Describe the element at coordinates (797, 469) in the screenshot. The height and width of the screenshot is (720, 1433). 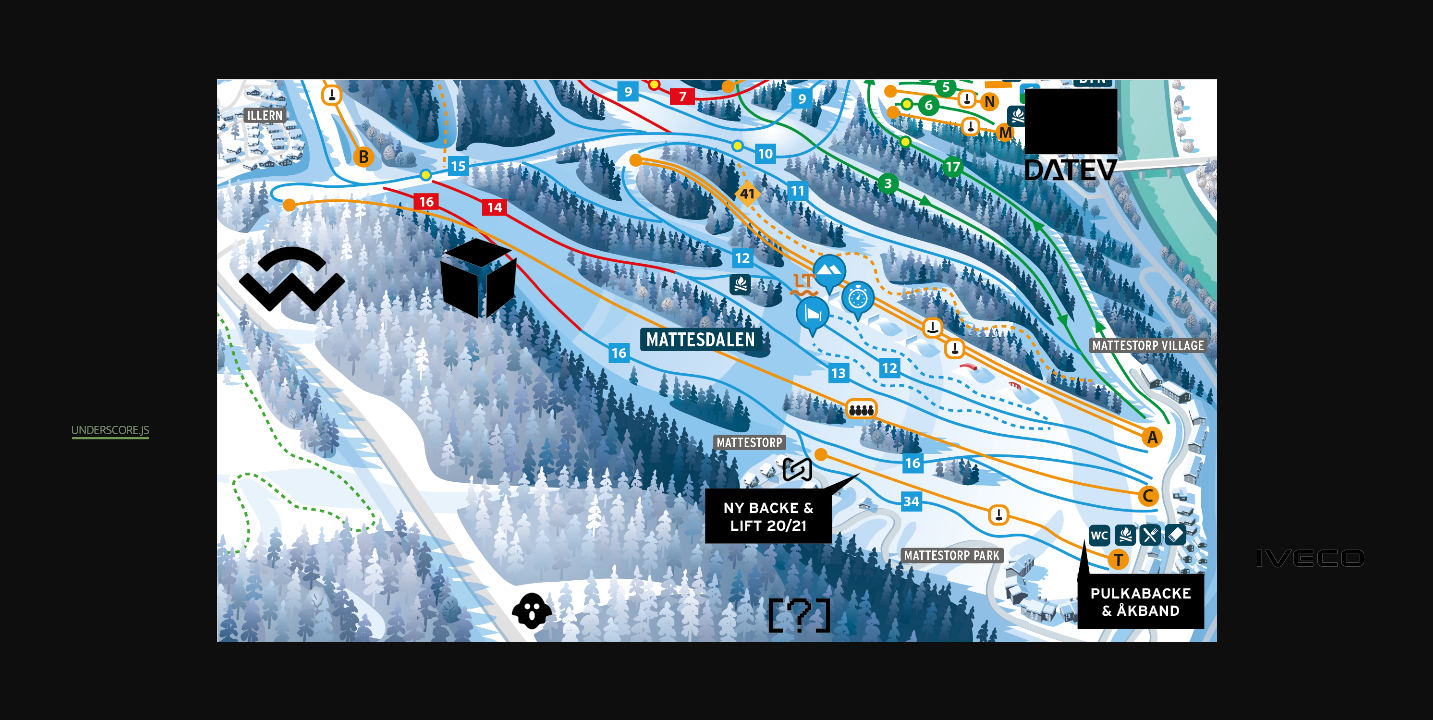
I see `perforce version control logo` at that location.